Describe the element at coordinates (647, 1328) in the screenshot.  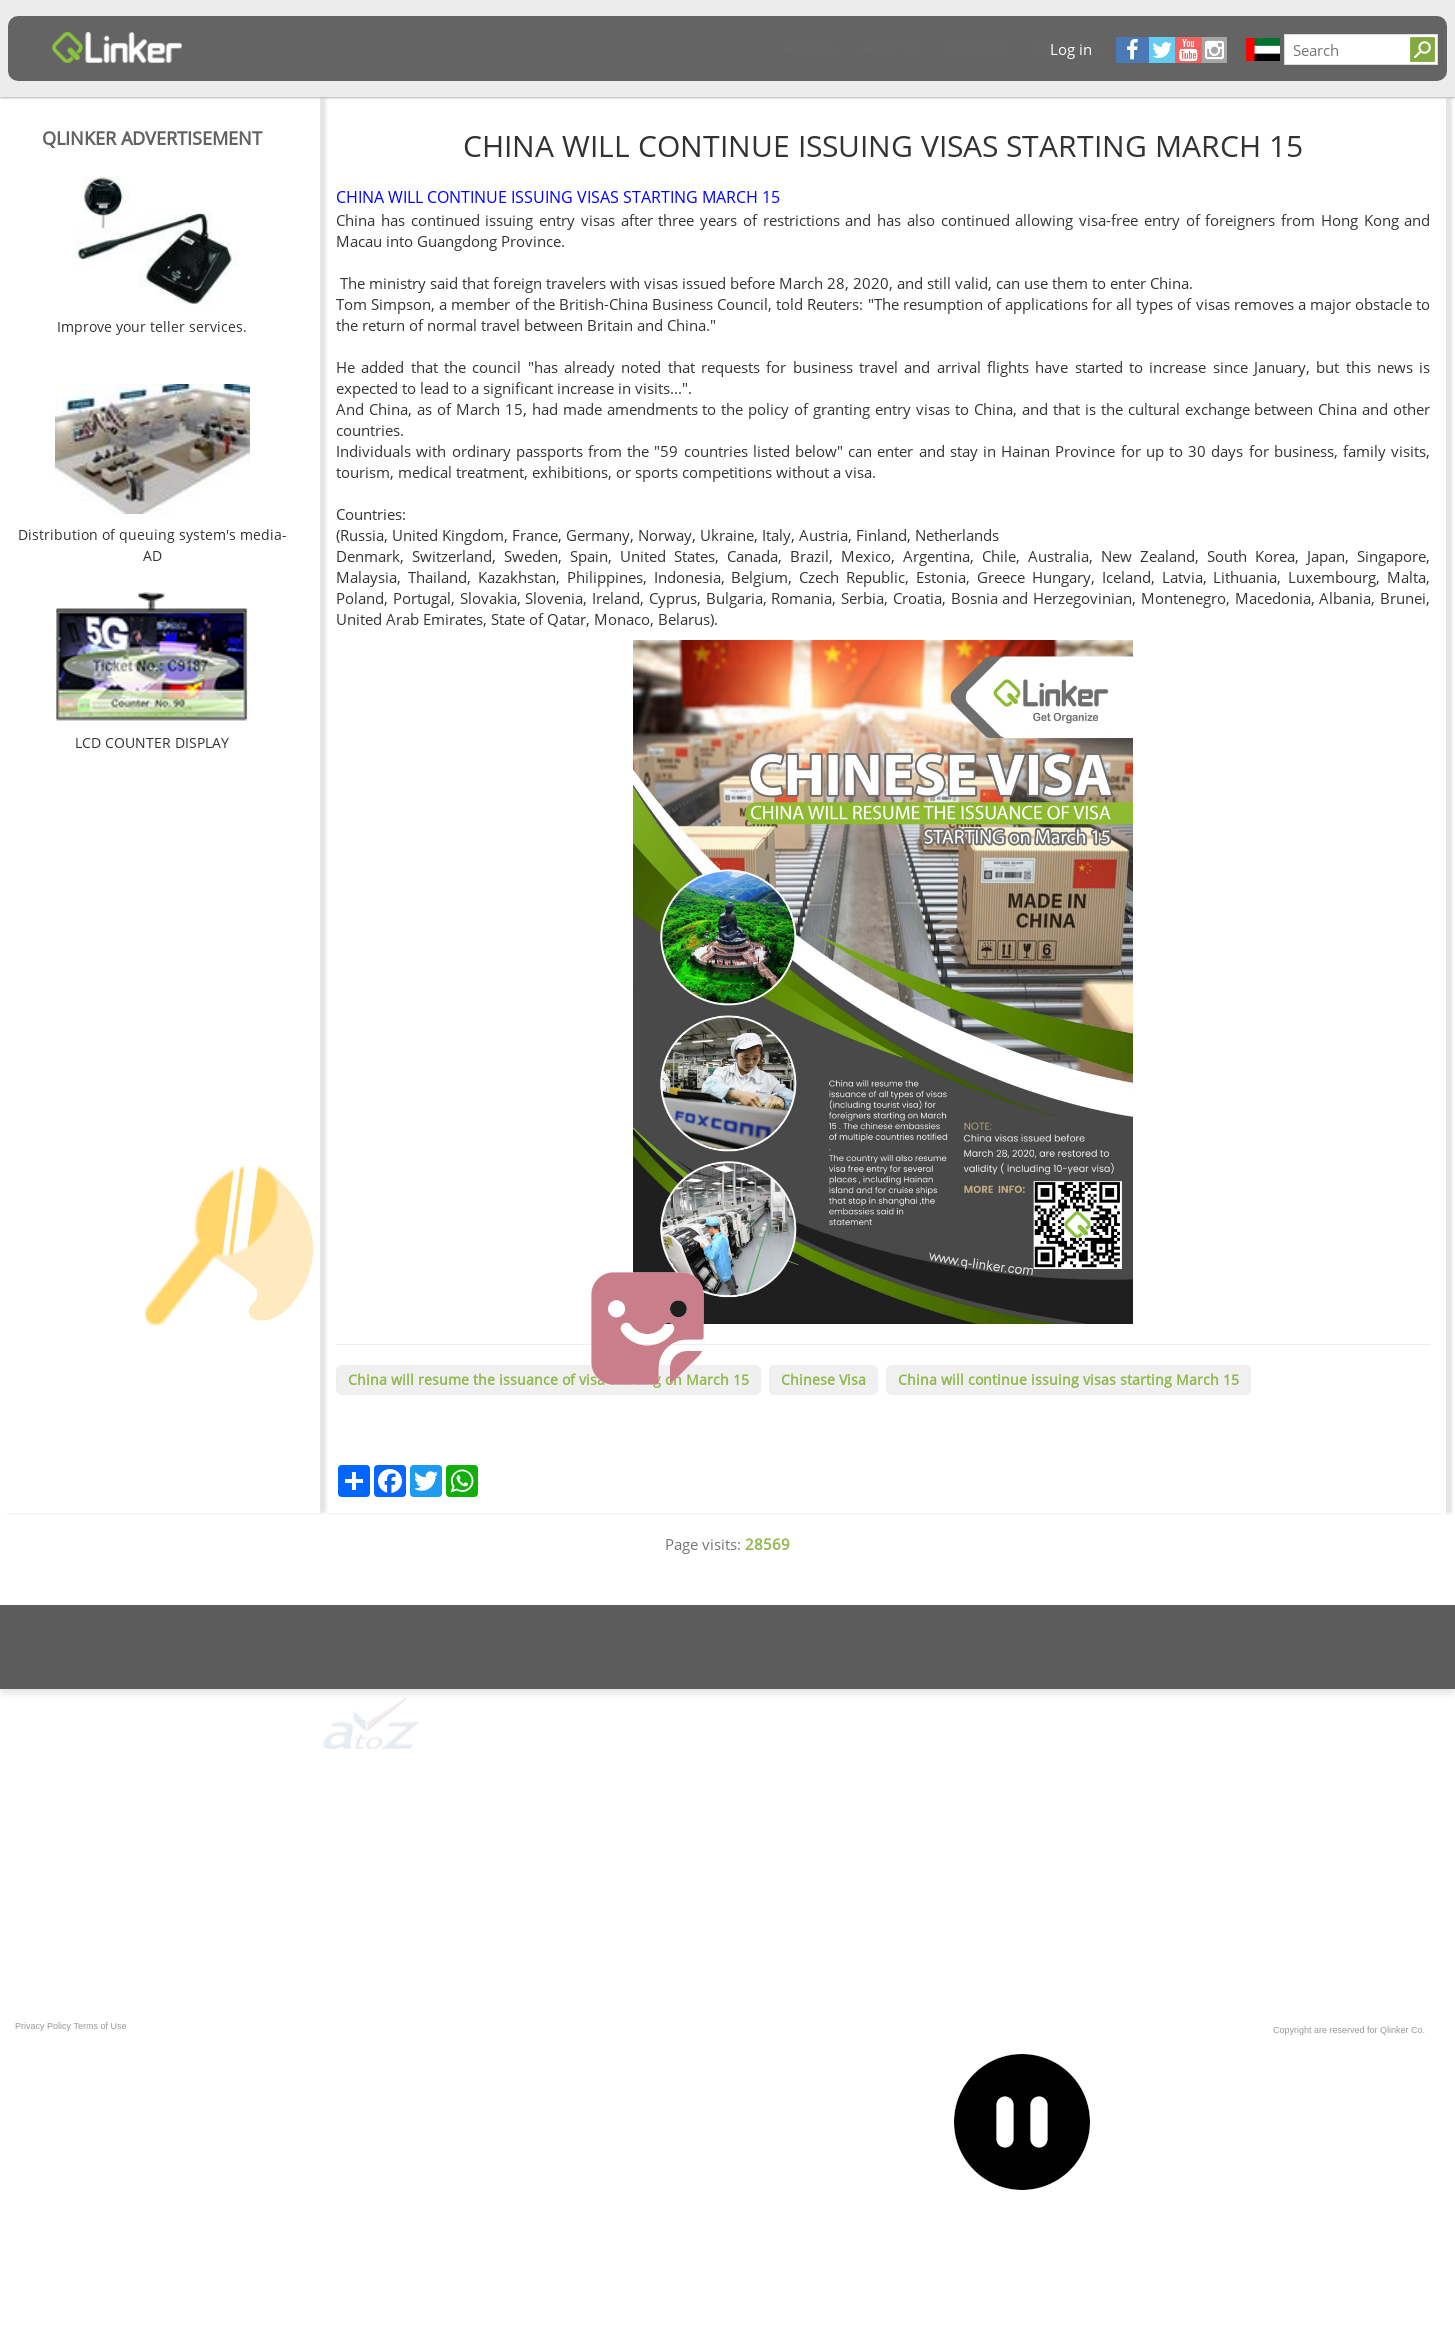
I see `open sticker picker` at that location.